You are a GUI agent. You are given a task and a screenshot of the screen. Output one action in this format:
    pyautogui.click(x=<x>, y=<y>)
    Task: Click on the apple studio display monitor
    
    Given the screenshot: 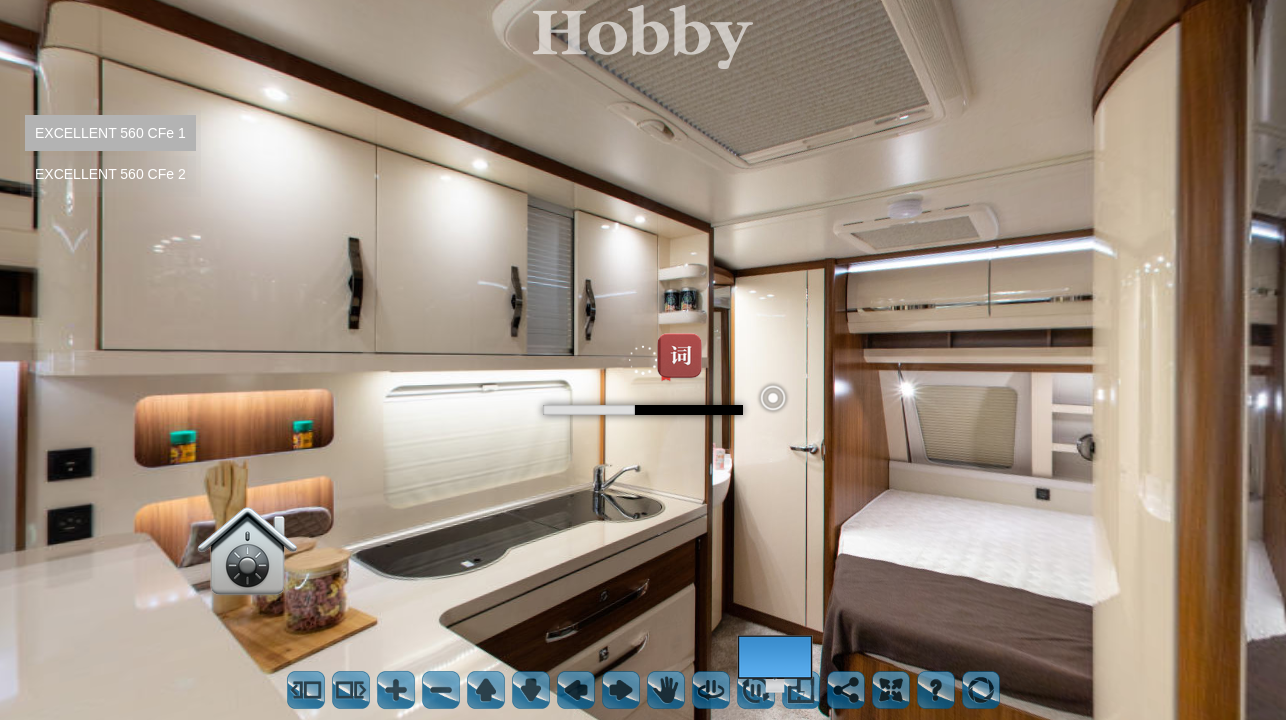 What is the action you would take?
    pyautogui.click(x=775, y=660)
    